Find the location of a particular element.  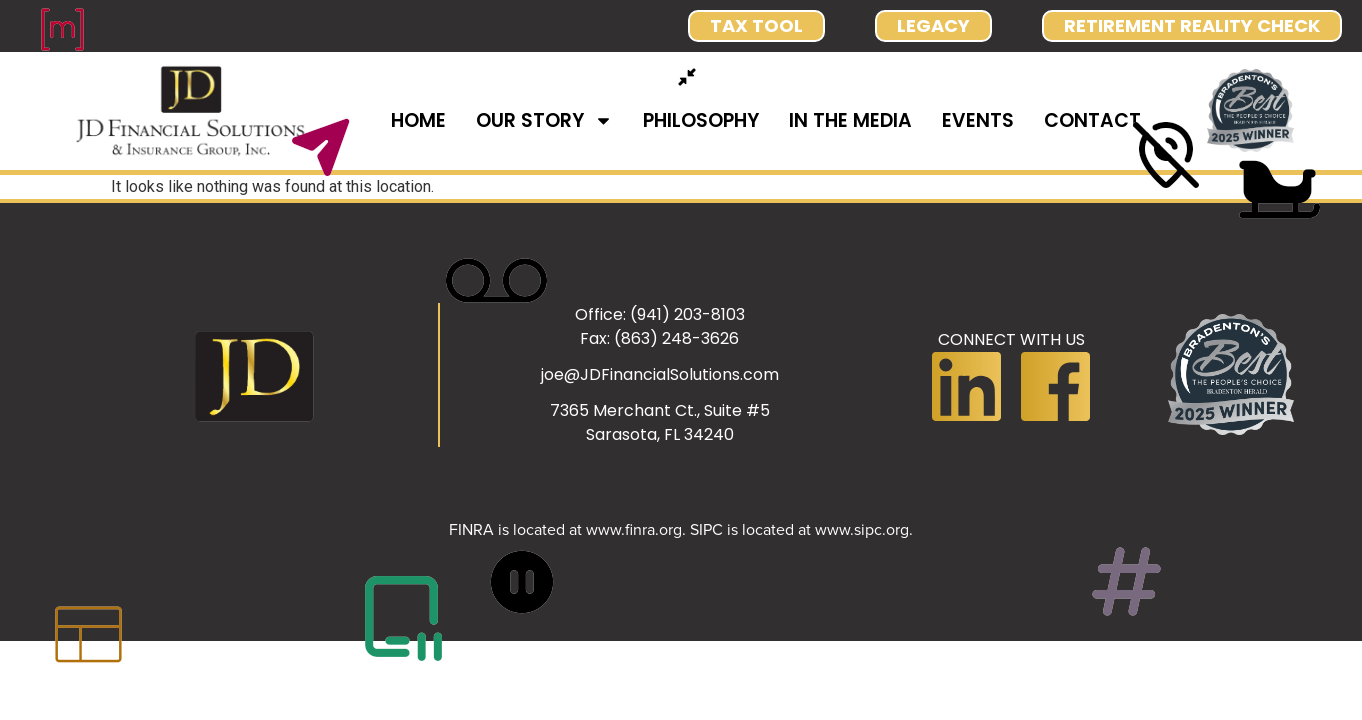

access voicemail messages is located at coordinates (496, 280).